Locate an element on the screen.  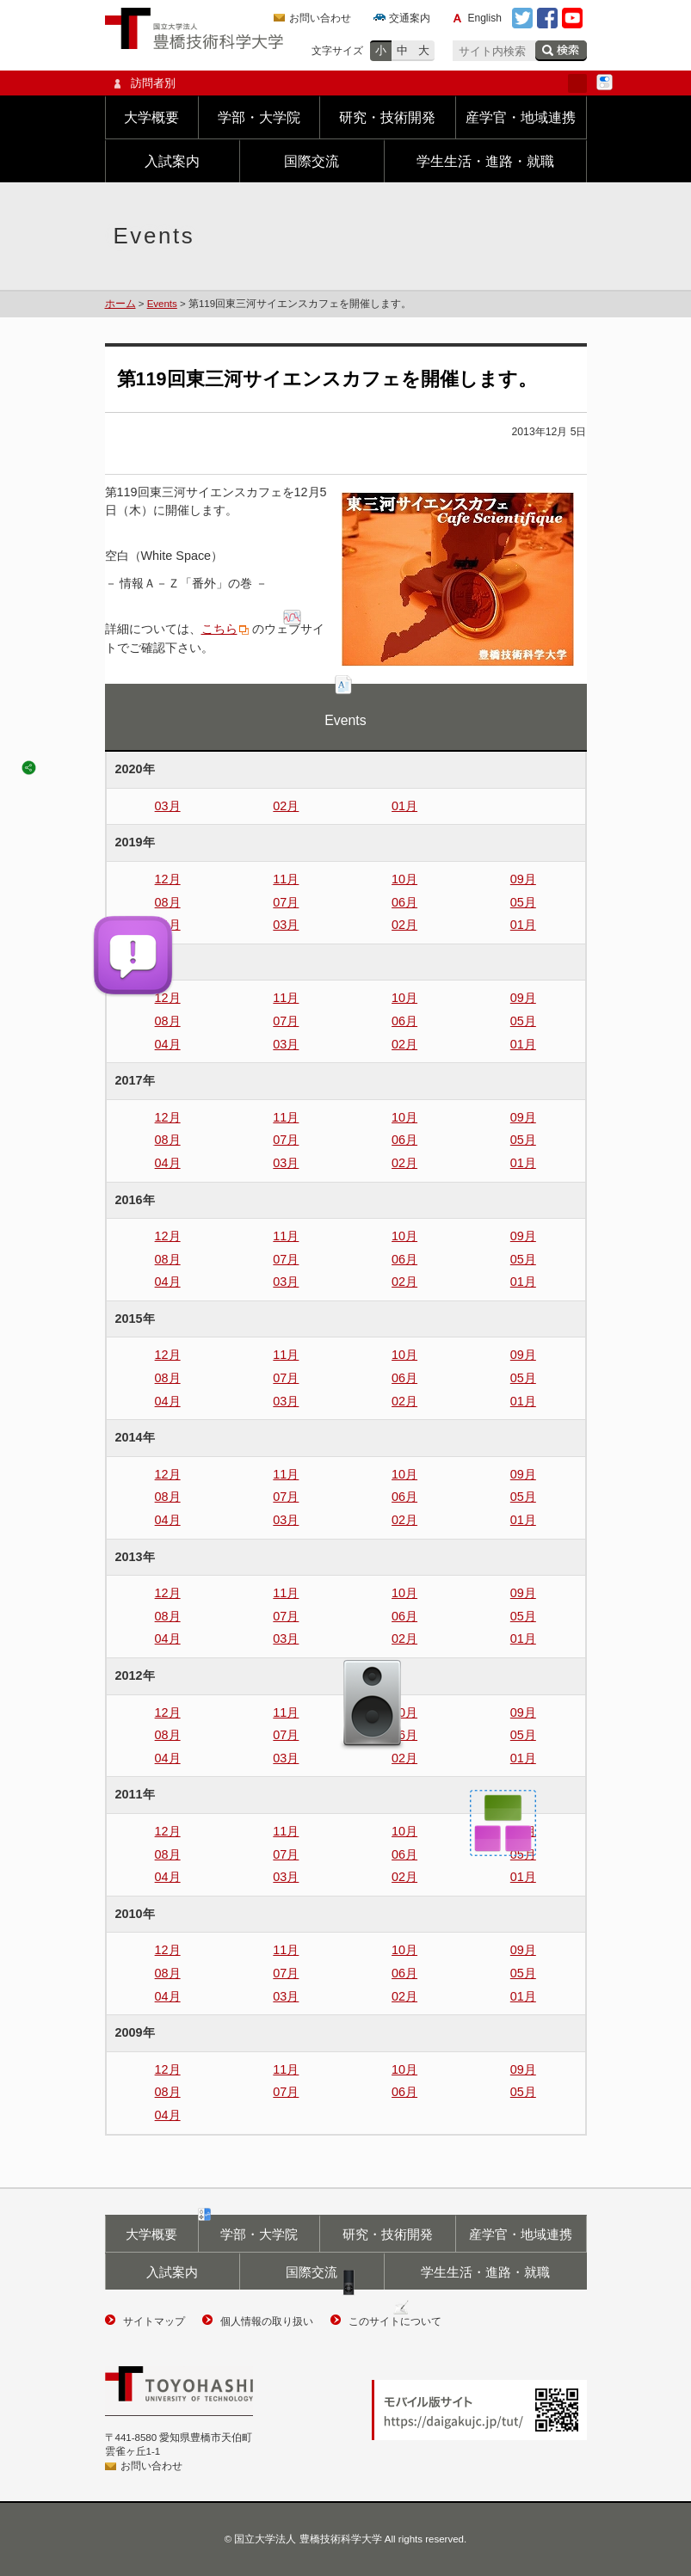
access iPod device settings is located at coordinates (349, 2283).